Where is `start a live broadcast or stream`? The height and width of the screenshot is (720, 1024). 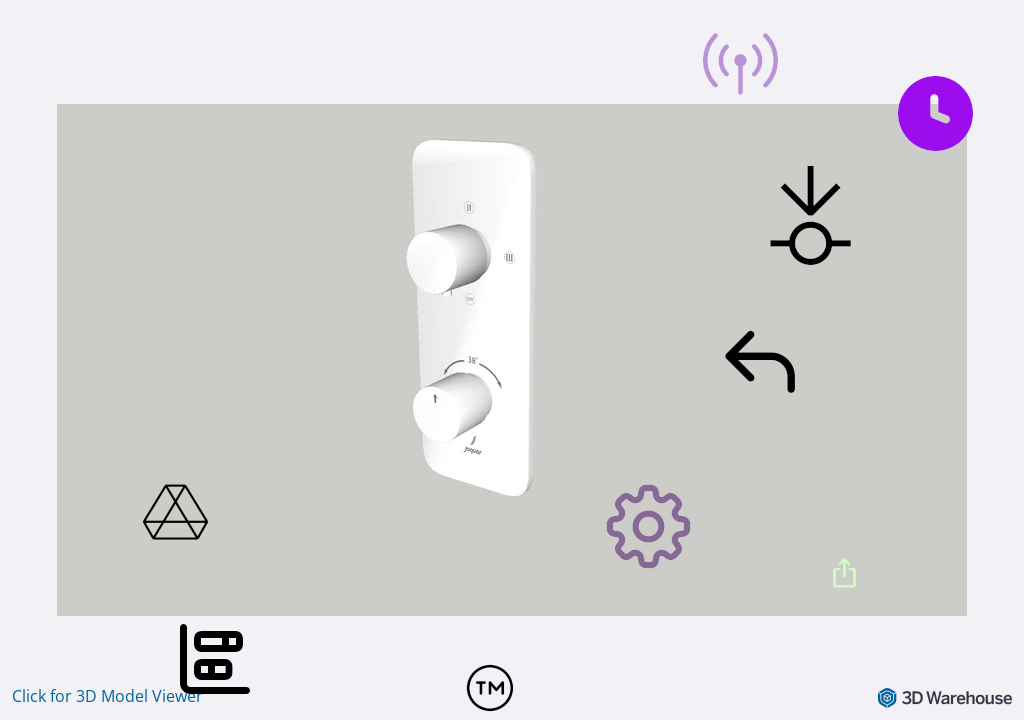 start a live broadcast or stream is located at coordinates (740, 63).